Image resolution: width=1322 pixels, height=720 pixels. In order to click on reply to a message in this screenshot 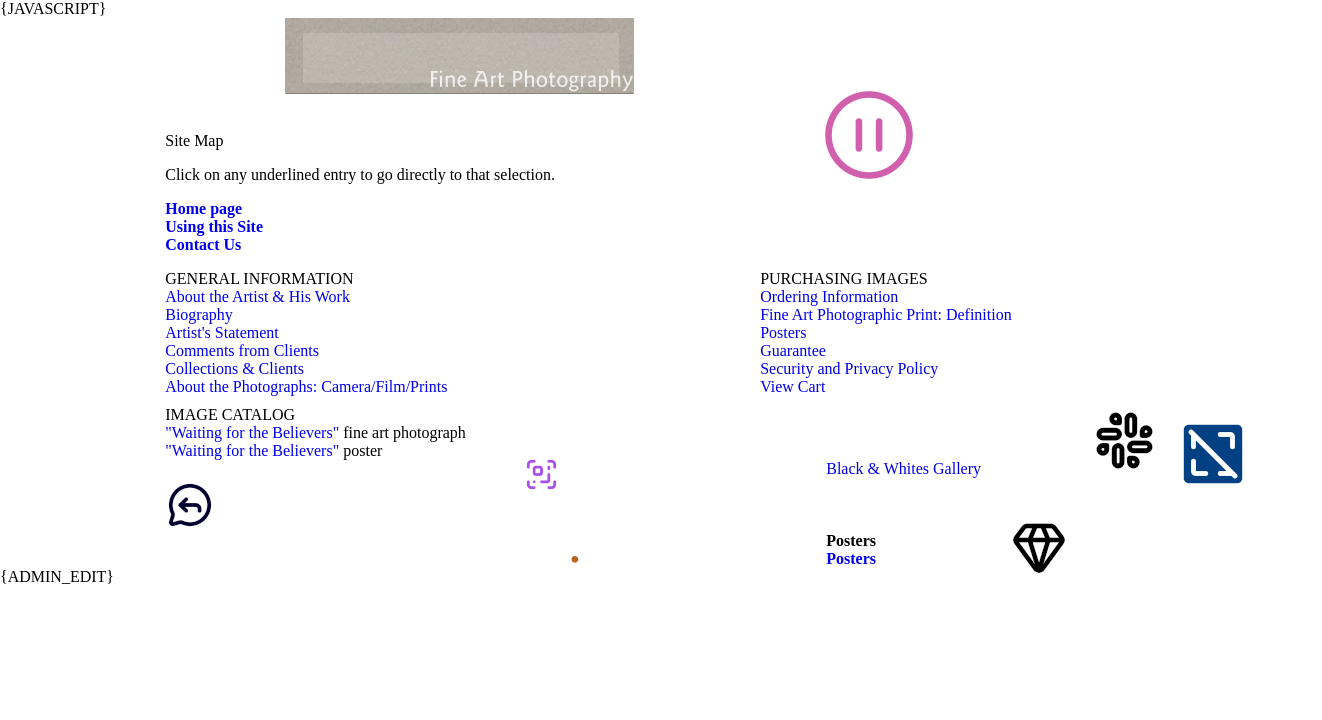, I will do `click(190, 505)`.